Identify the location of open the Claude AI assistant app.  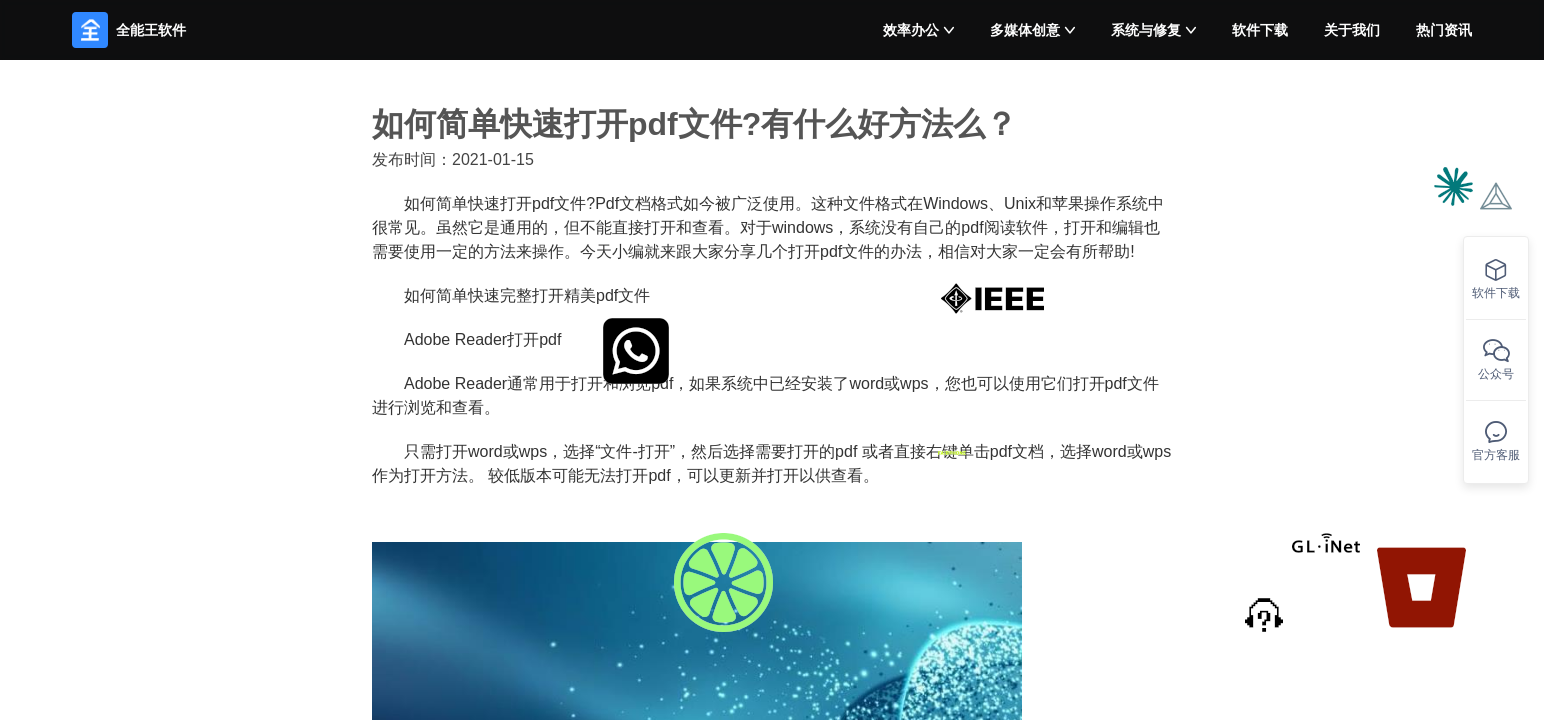
(1453, 186).